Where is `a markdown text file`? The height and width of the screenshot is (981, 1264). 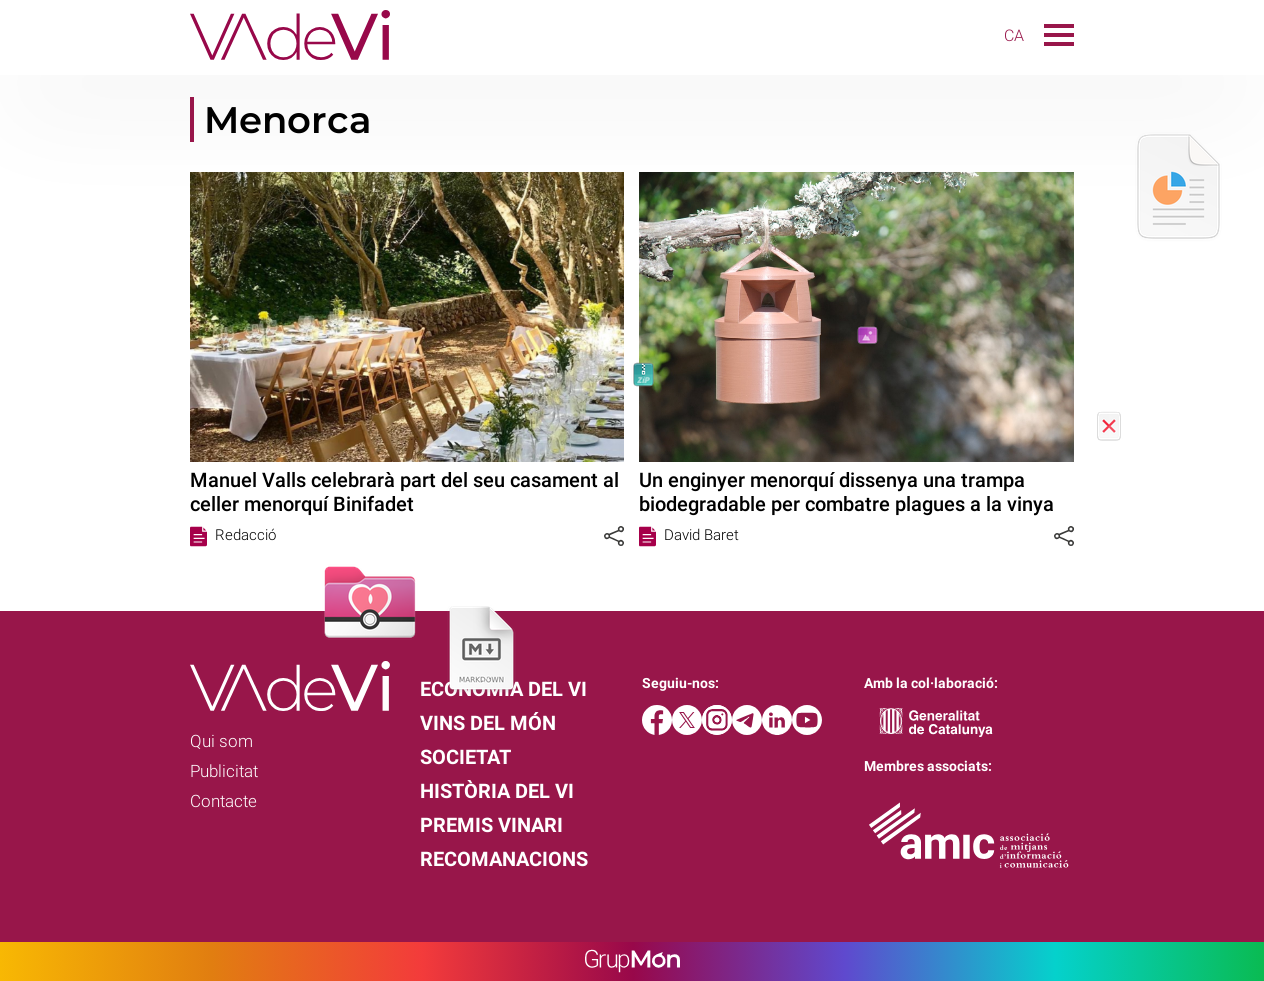
a markdown text file is located at coordinates (481, 649).